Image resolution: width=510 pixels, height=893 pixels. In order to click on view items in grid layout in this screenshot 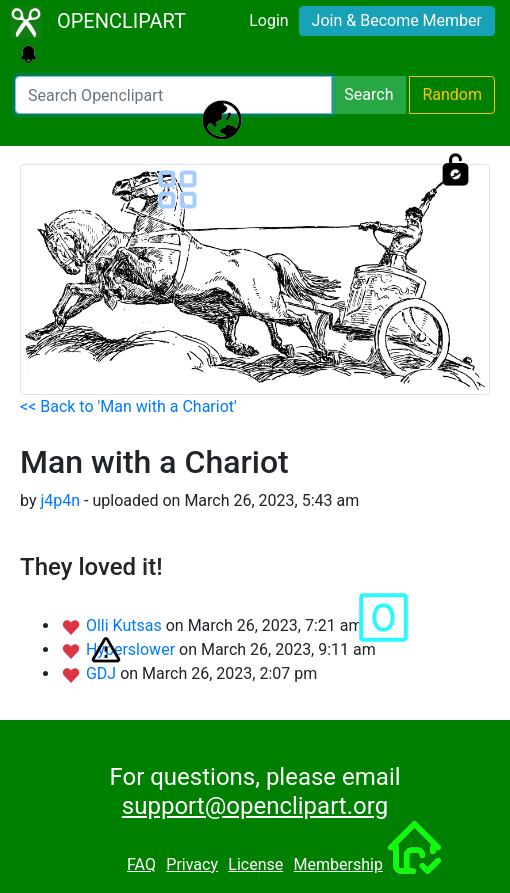, I will do `click(177, 189)`.